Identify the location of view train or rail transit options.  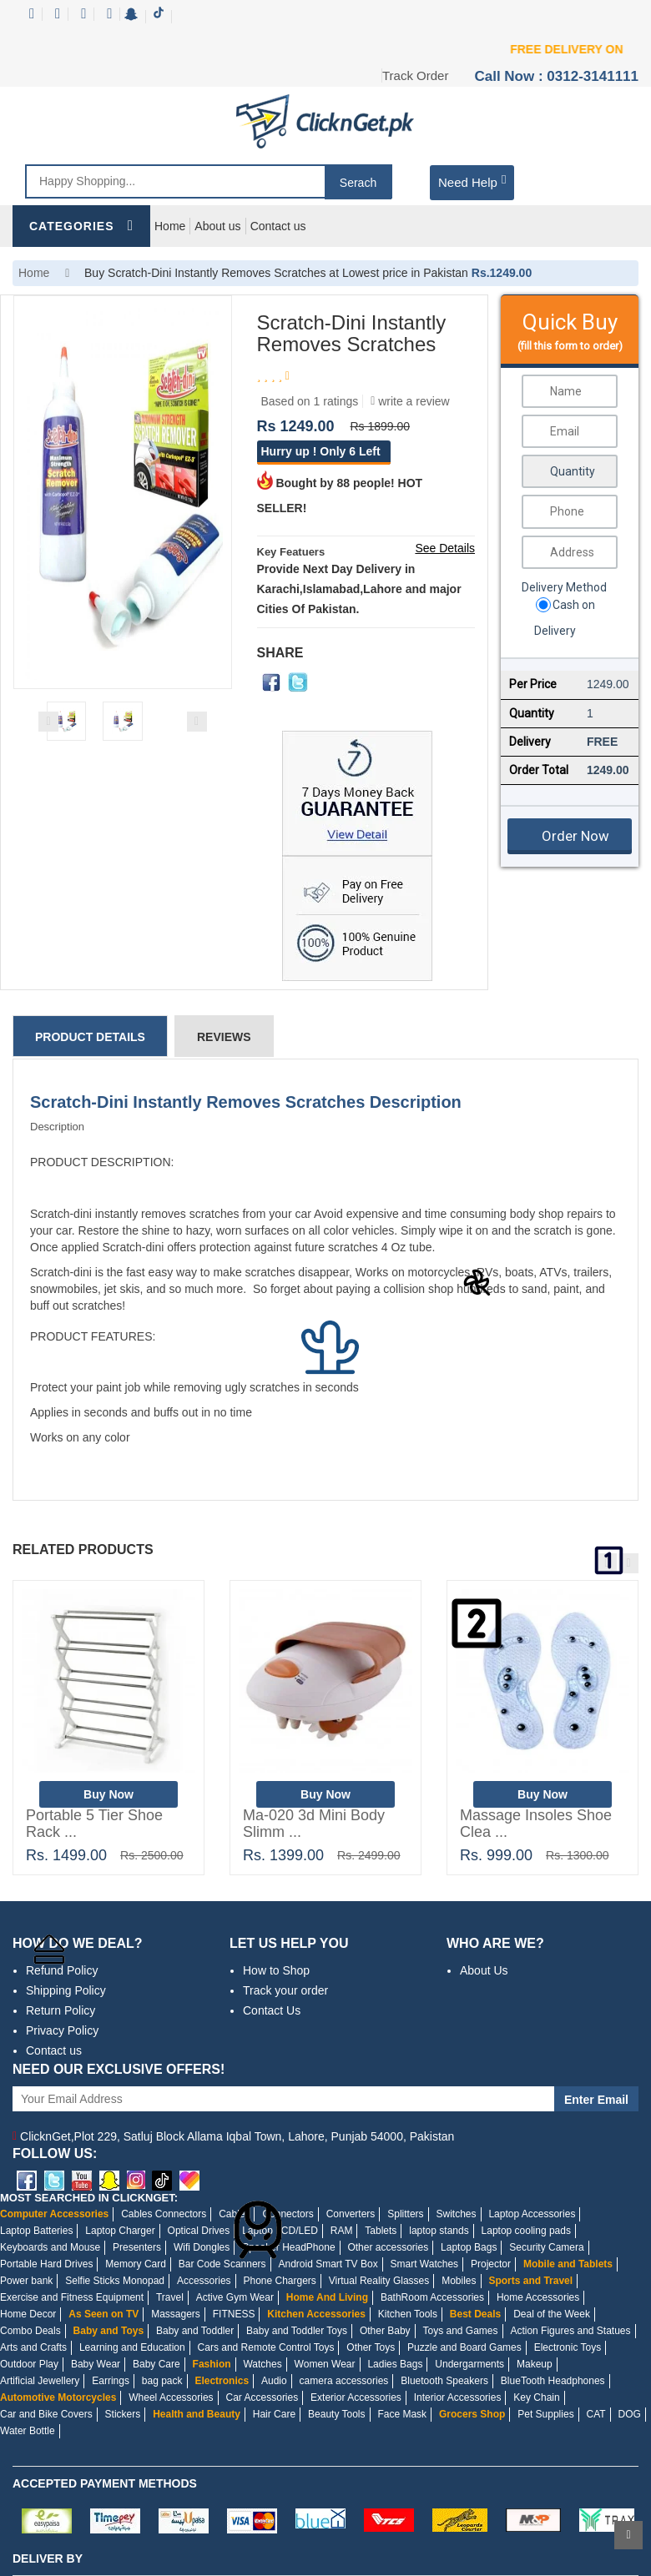
(258, 2230).